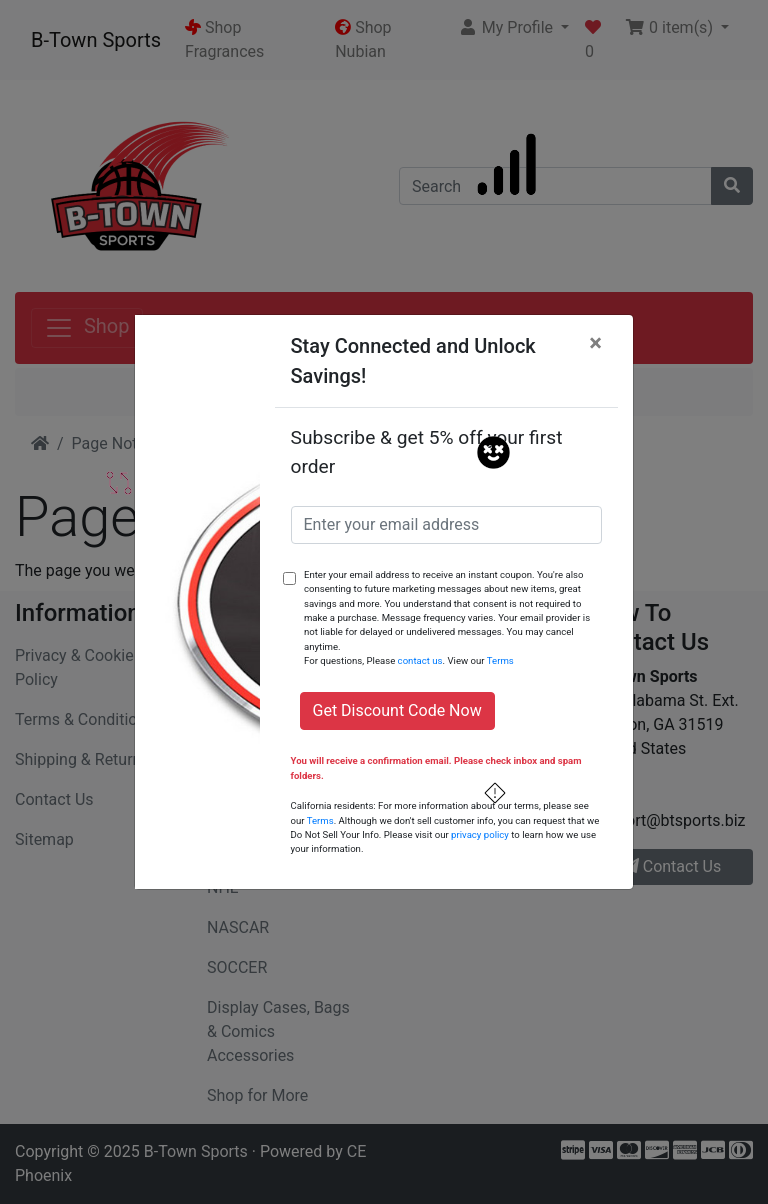  I want to click on view file differences in version control, so click(119, 483).